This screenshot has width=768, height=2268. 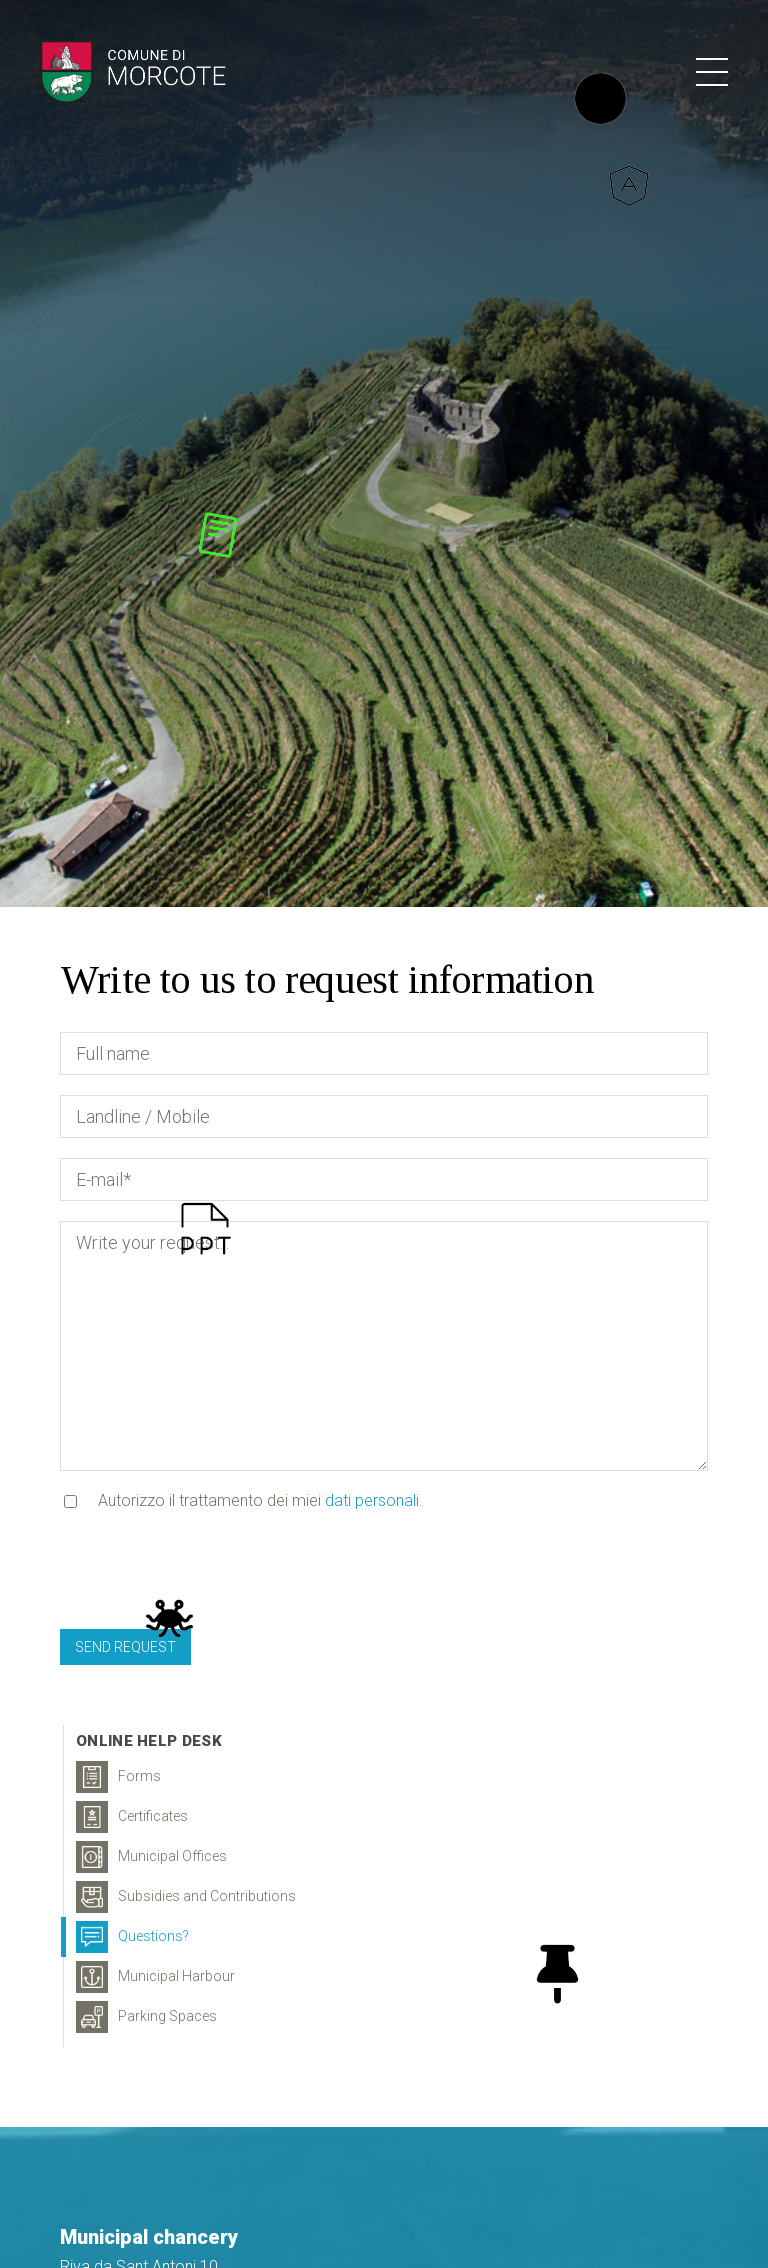 I want to click on represents the flying spaghetti monster or pastafarianism, so click(x=169, y=1618).